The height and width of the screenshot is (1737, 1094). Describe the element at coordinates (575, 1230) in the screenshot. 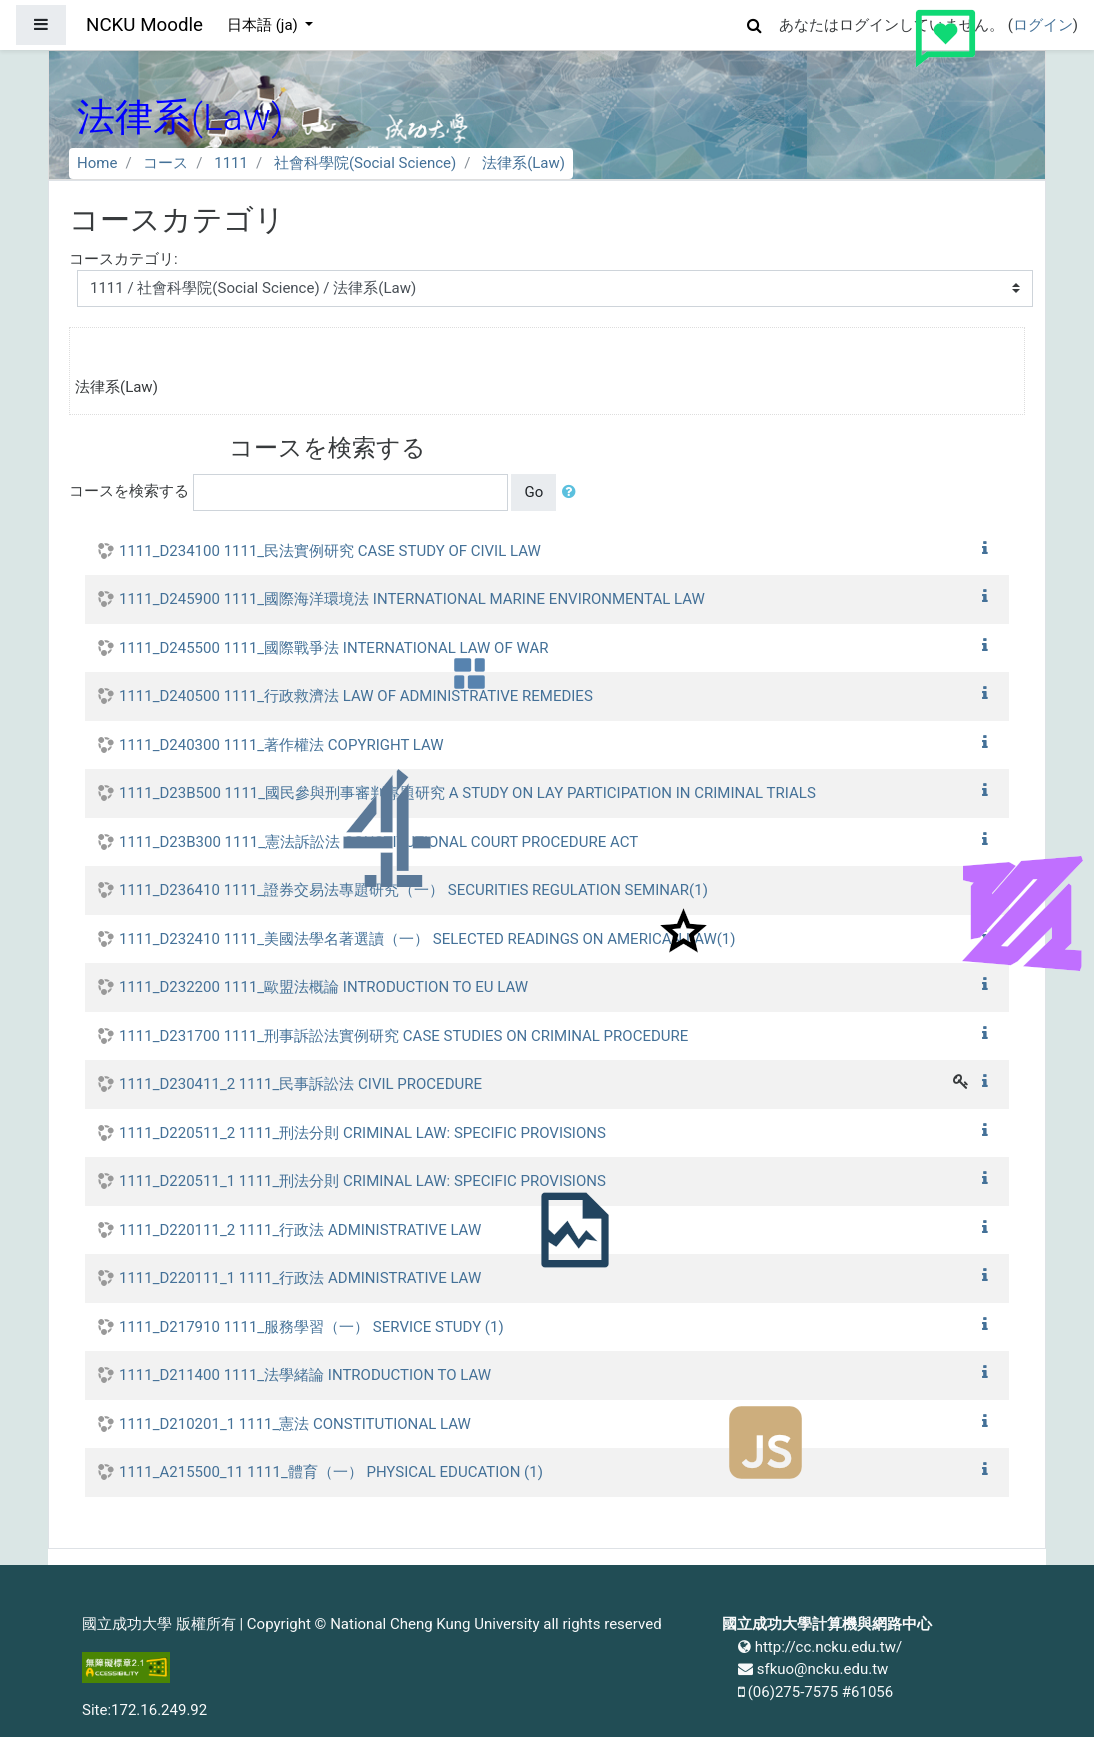

I see `indicates a corrupted or damaged file` at that location.